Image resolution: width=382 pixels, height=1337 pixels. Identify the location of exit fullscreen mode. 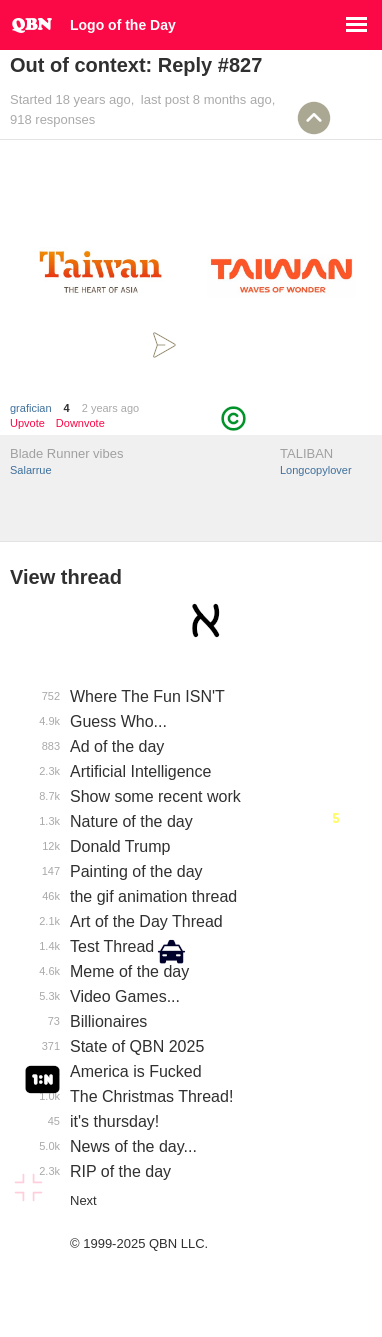
(28, 1187).